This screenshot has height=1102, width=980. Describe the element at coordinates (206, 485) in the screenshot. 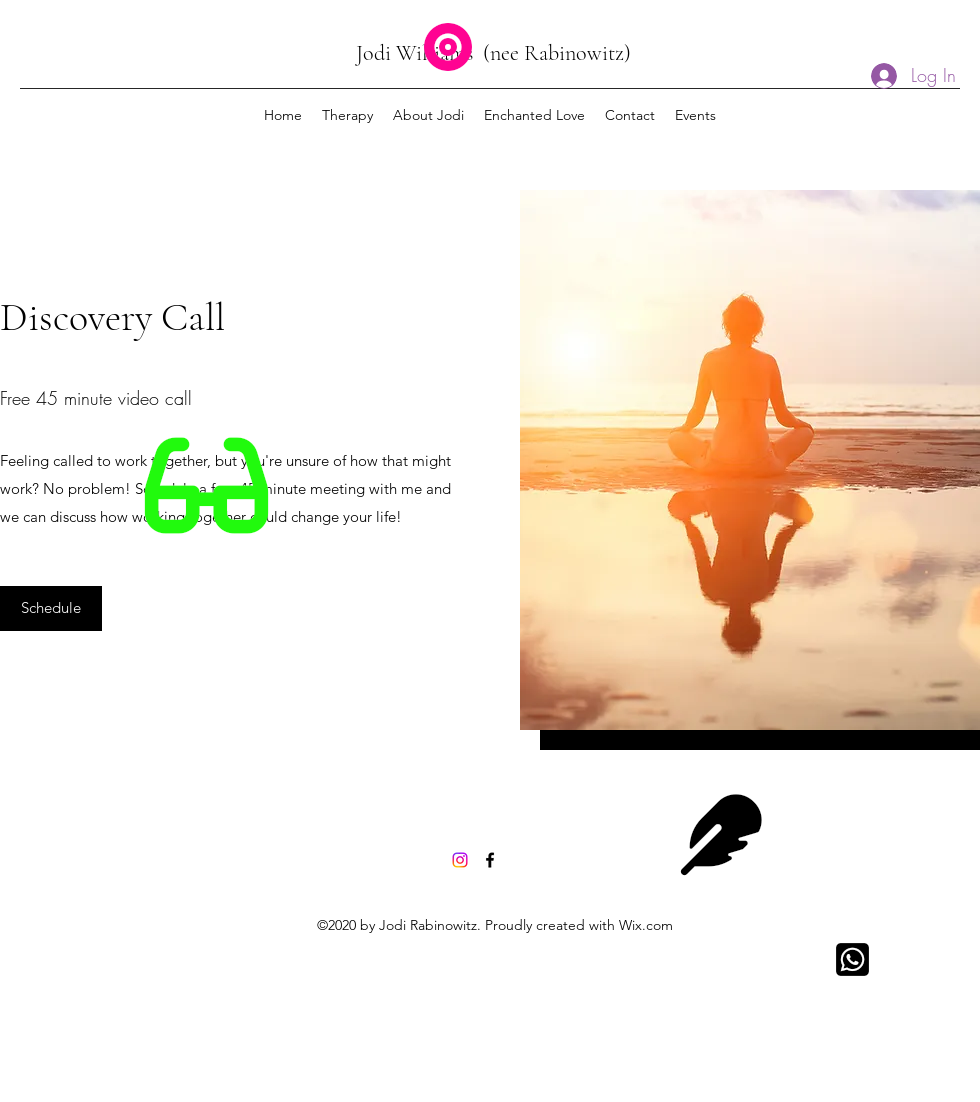

I see `enable reading mode or accessibility features` at that location.